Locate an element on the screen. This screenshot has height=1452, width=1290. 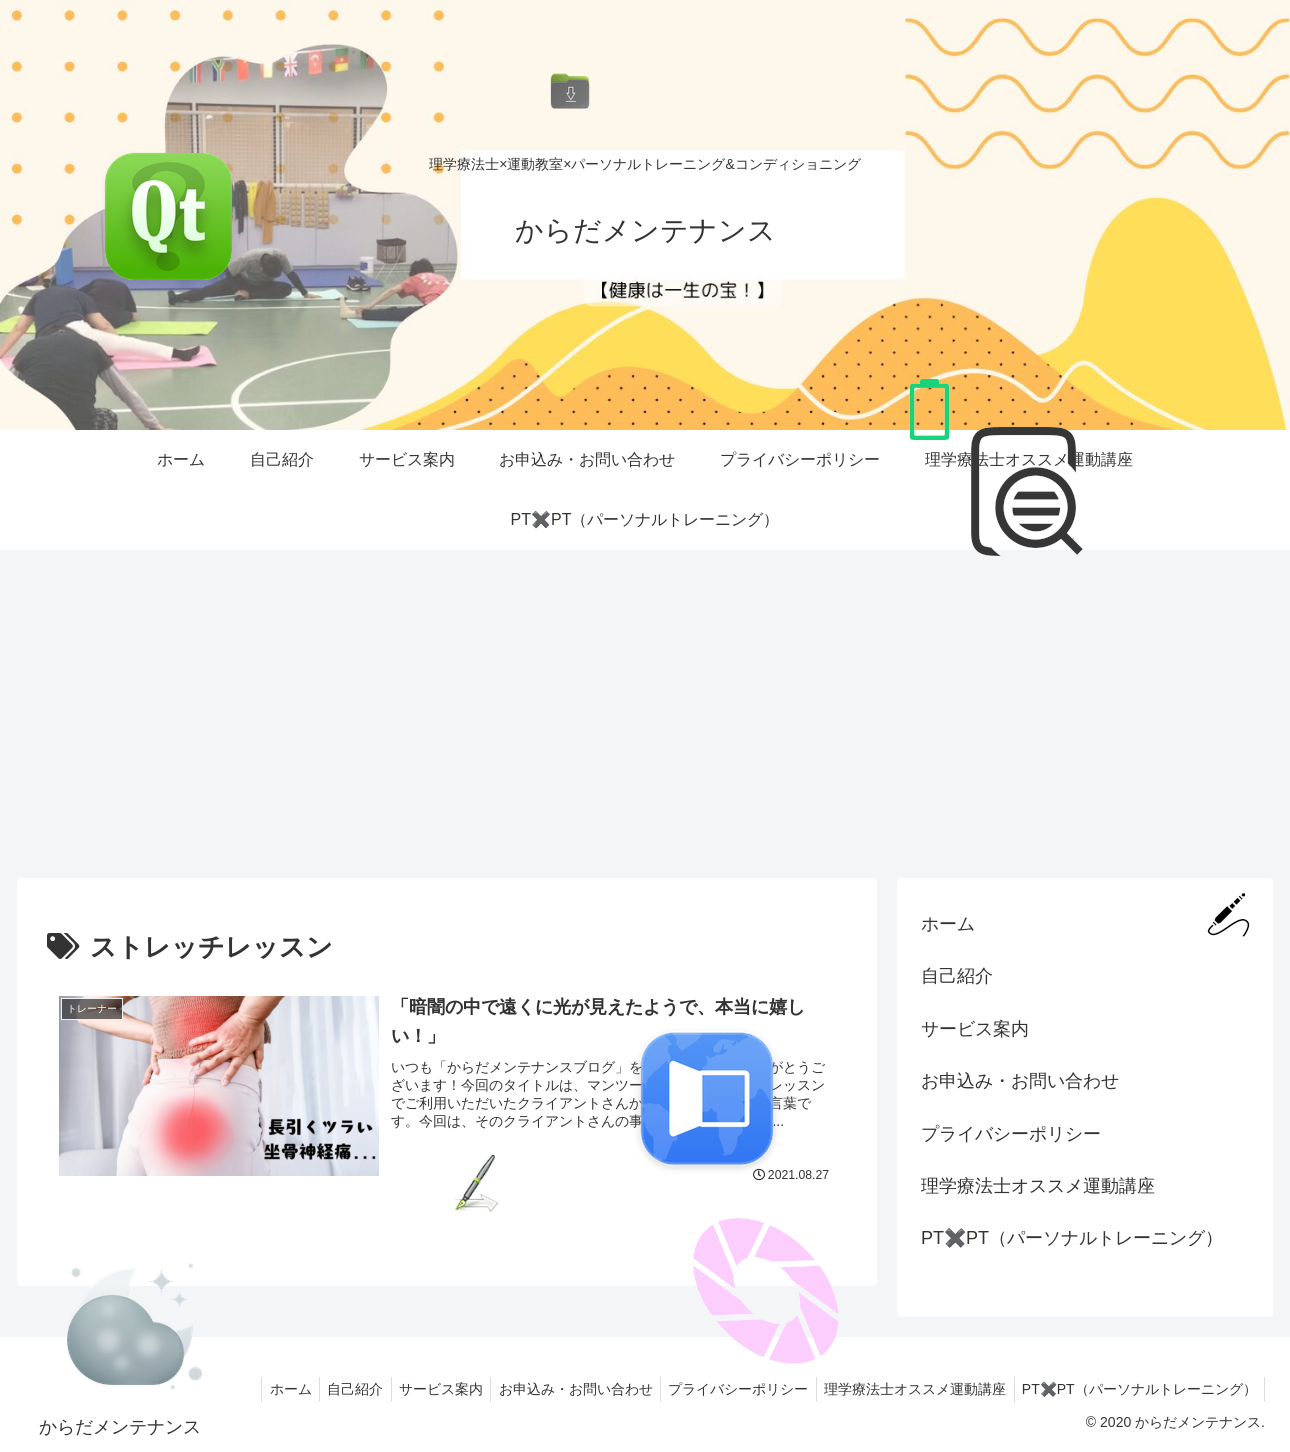
audio input/output connection is located at coordinates (1228, 914).